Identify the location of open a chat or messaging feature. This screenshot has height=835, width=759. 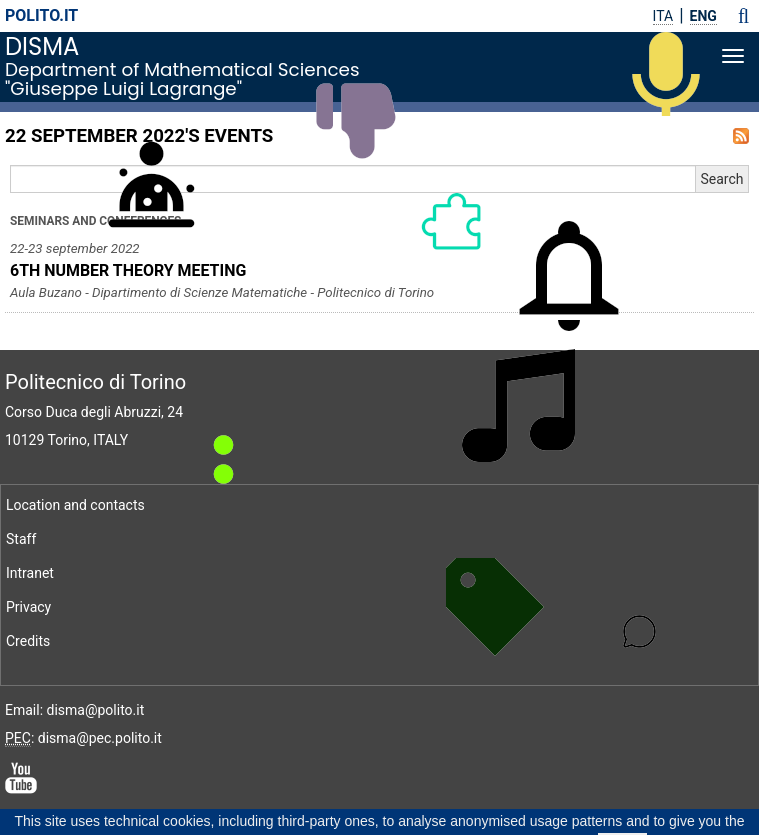
(639, 631).